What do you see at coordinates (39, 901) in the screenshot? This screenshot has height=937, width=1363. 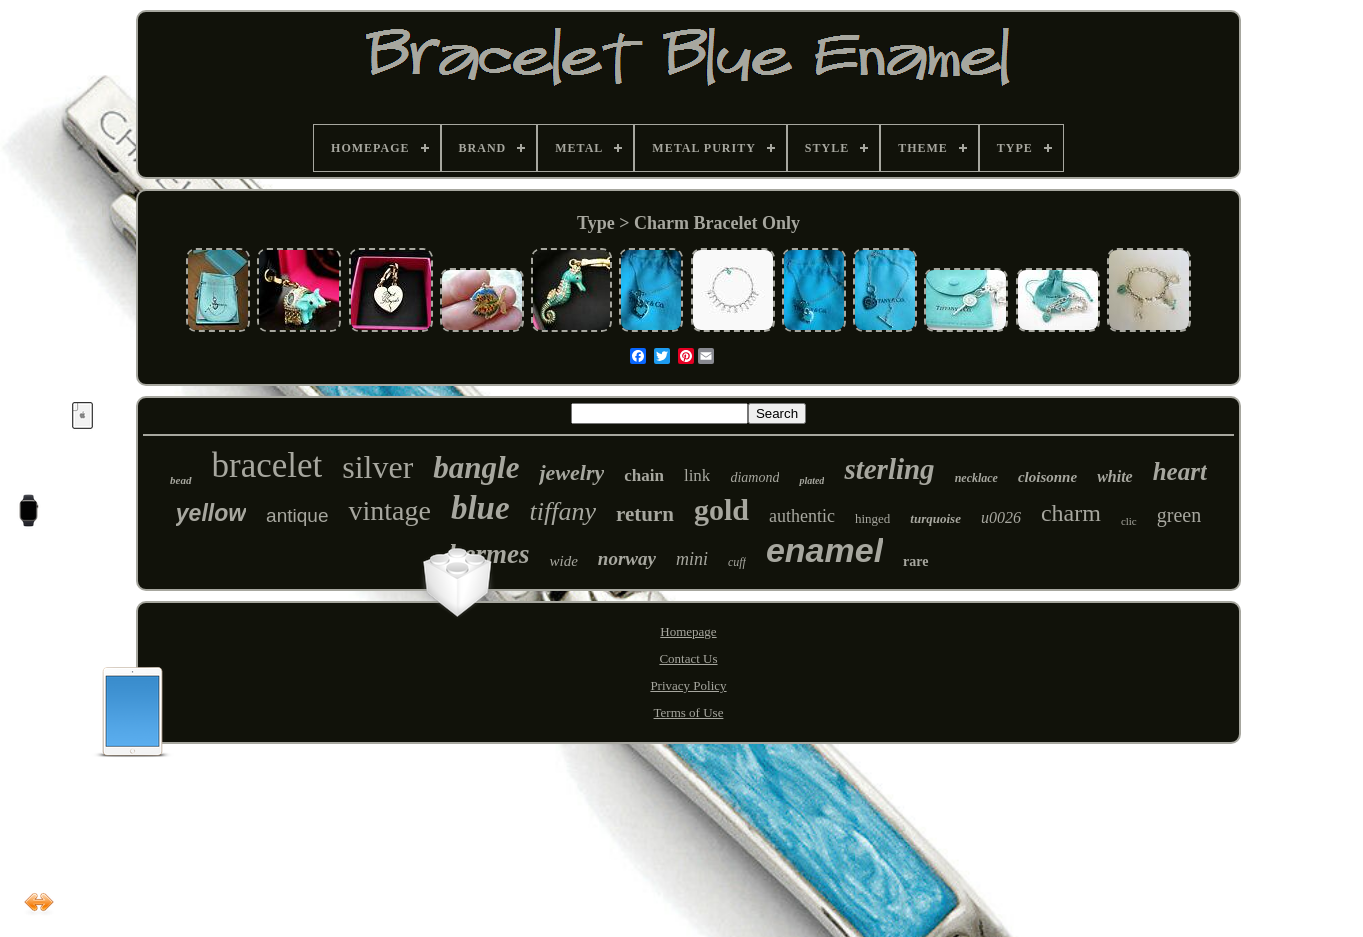 I see `flip the selected object horizontally` at bounding box center [39, 901].